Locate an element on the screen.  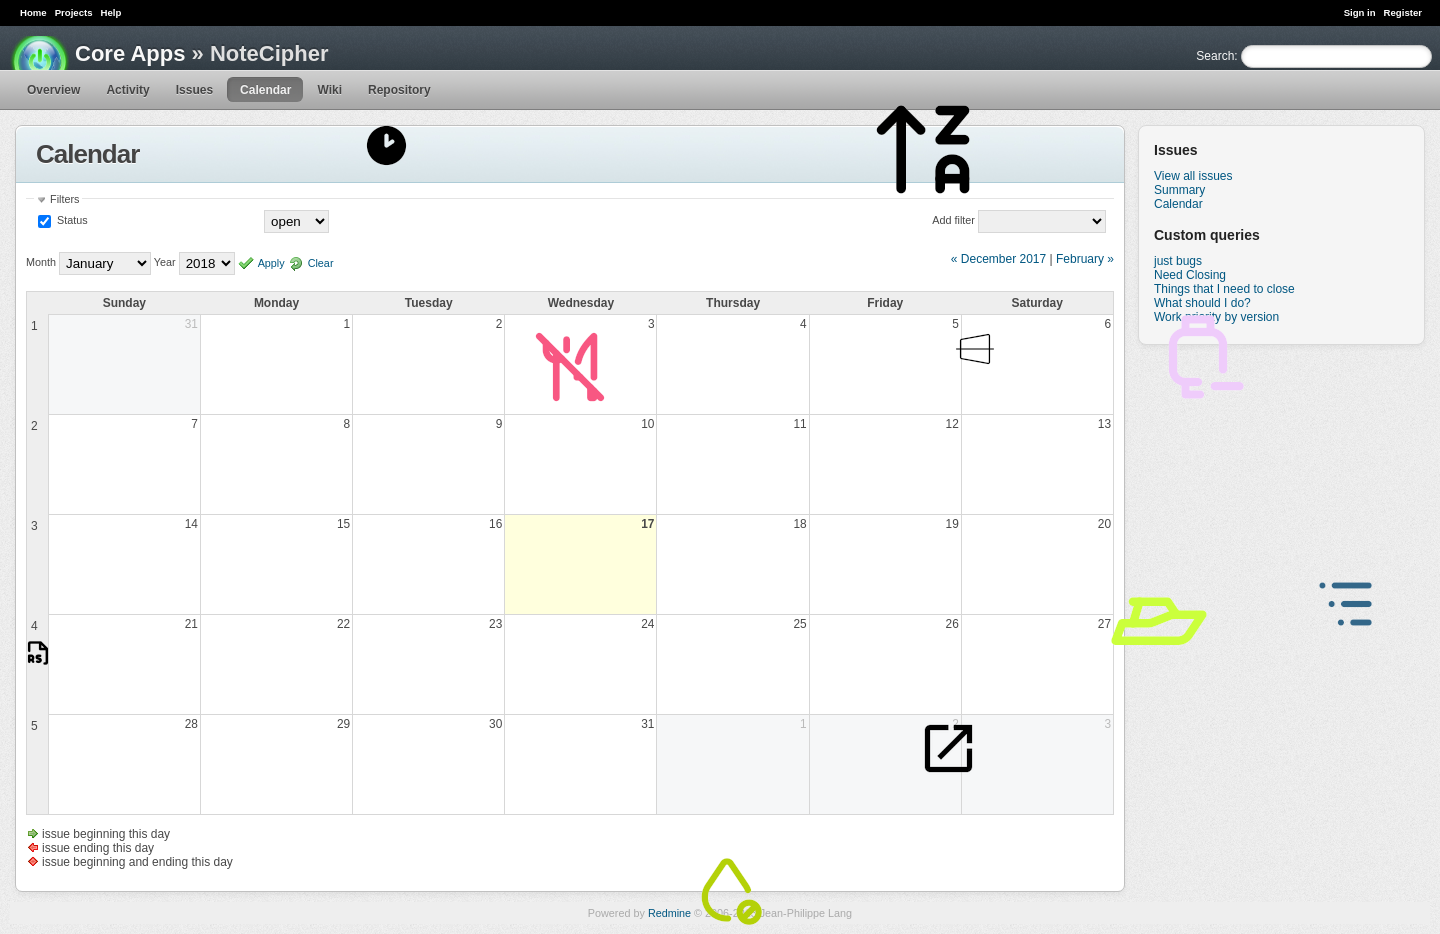
kitchen tools unavailable or disabled is located at coordinates (570, 367).